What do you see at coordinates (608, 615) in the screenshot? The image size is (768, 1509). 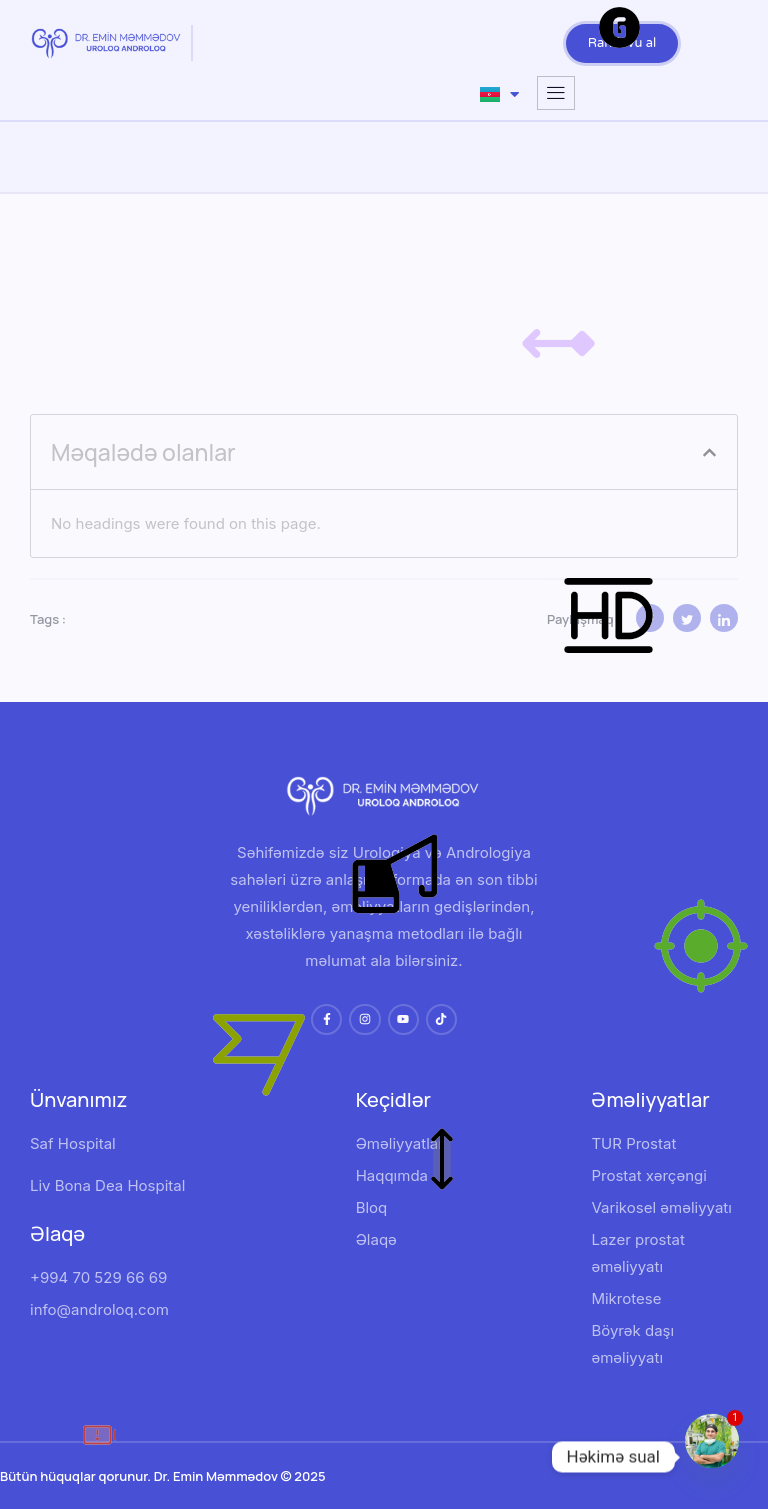 I see `indicates high-definition video quality` at bounding box center [608, 615].